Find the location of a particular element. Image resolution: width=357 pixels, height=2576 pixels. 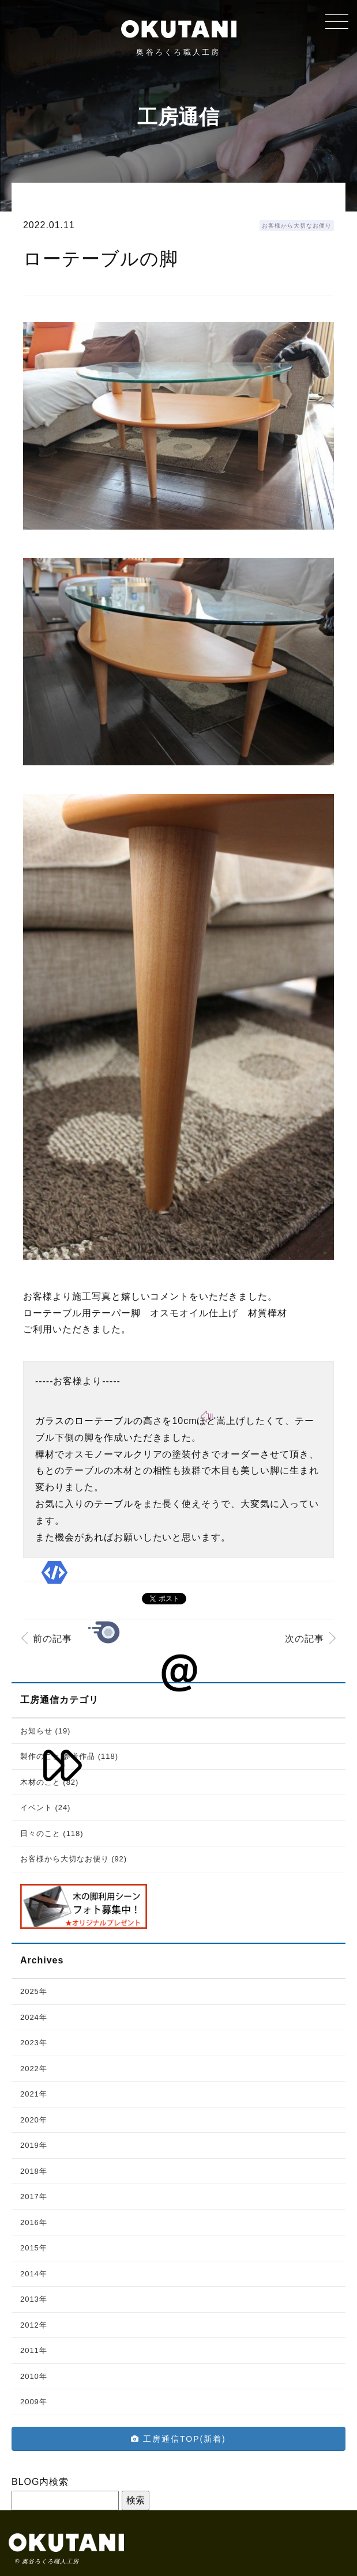

access discord nitro subscription features is located at coordinates (104, 1632).